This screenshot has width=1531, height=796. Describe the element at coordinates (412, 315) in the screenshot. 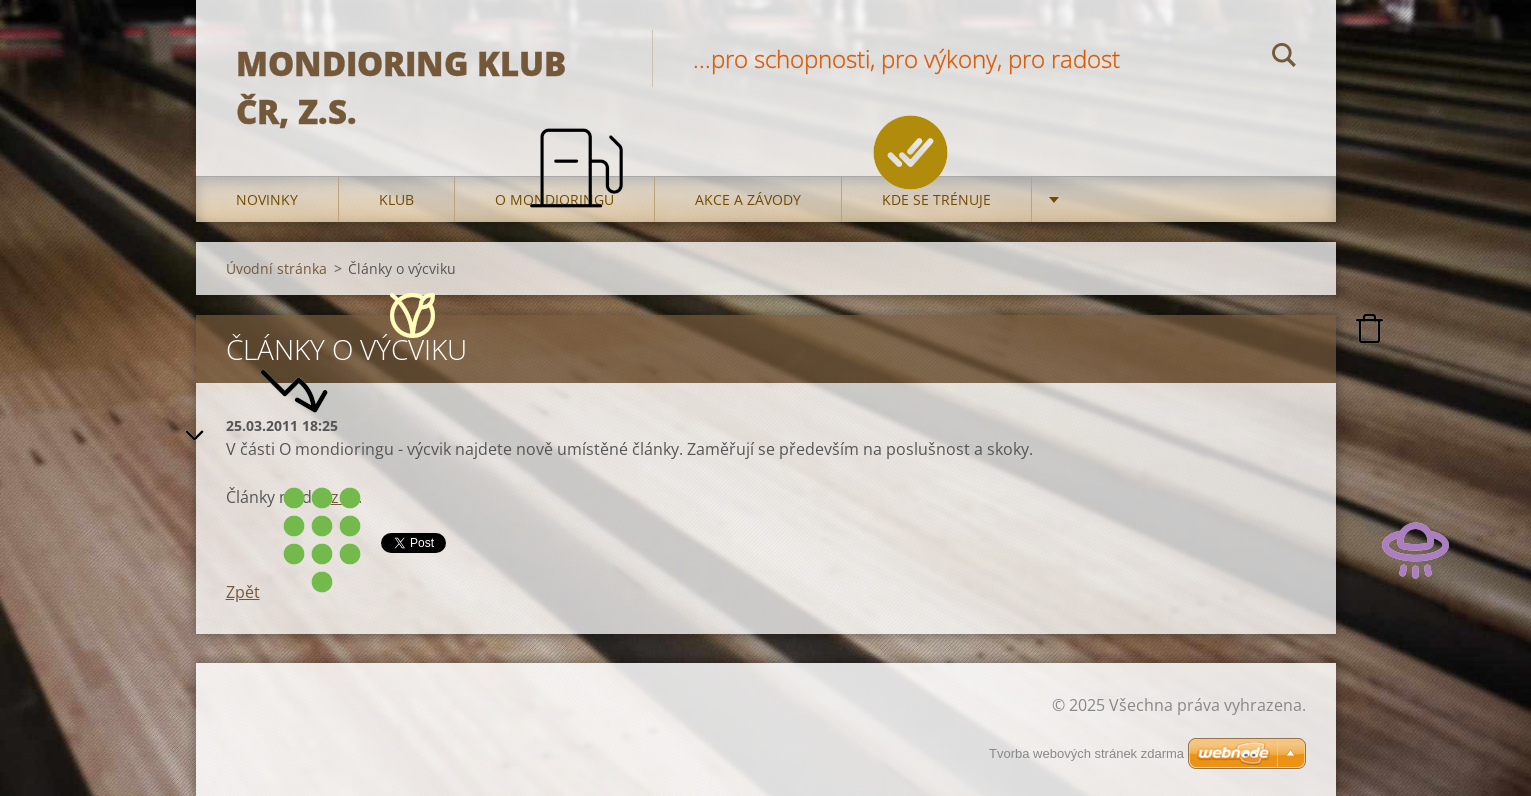

I see `filter for vegan menu options` at that location.